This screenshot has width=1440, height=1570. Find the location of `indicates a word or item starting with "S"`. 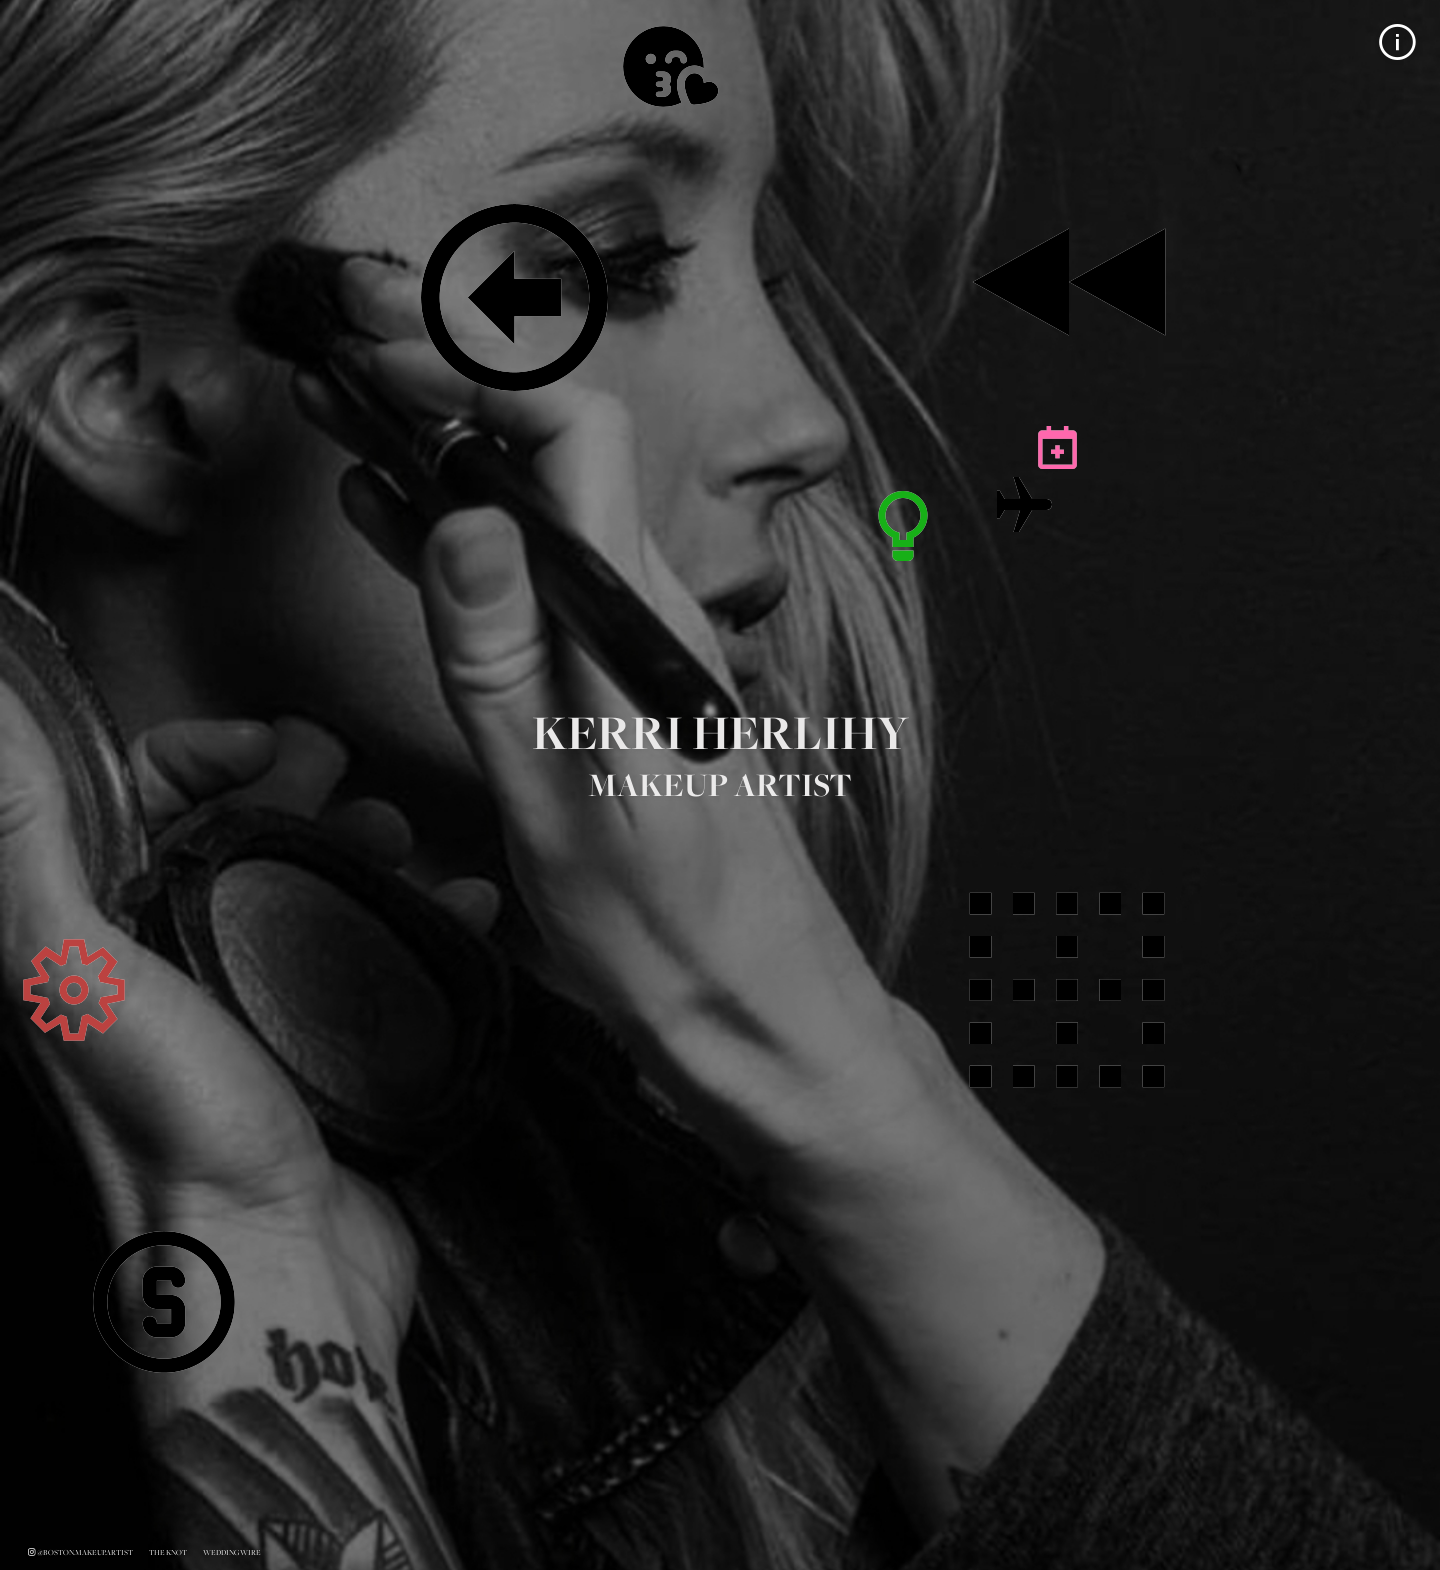

indicates a word or item starting with "S" is located at coordinates (164, 1302).